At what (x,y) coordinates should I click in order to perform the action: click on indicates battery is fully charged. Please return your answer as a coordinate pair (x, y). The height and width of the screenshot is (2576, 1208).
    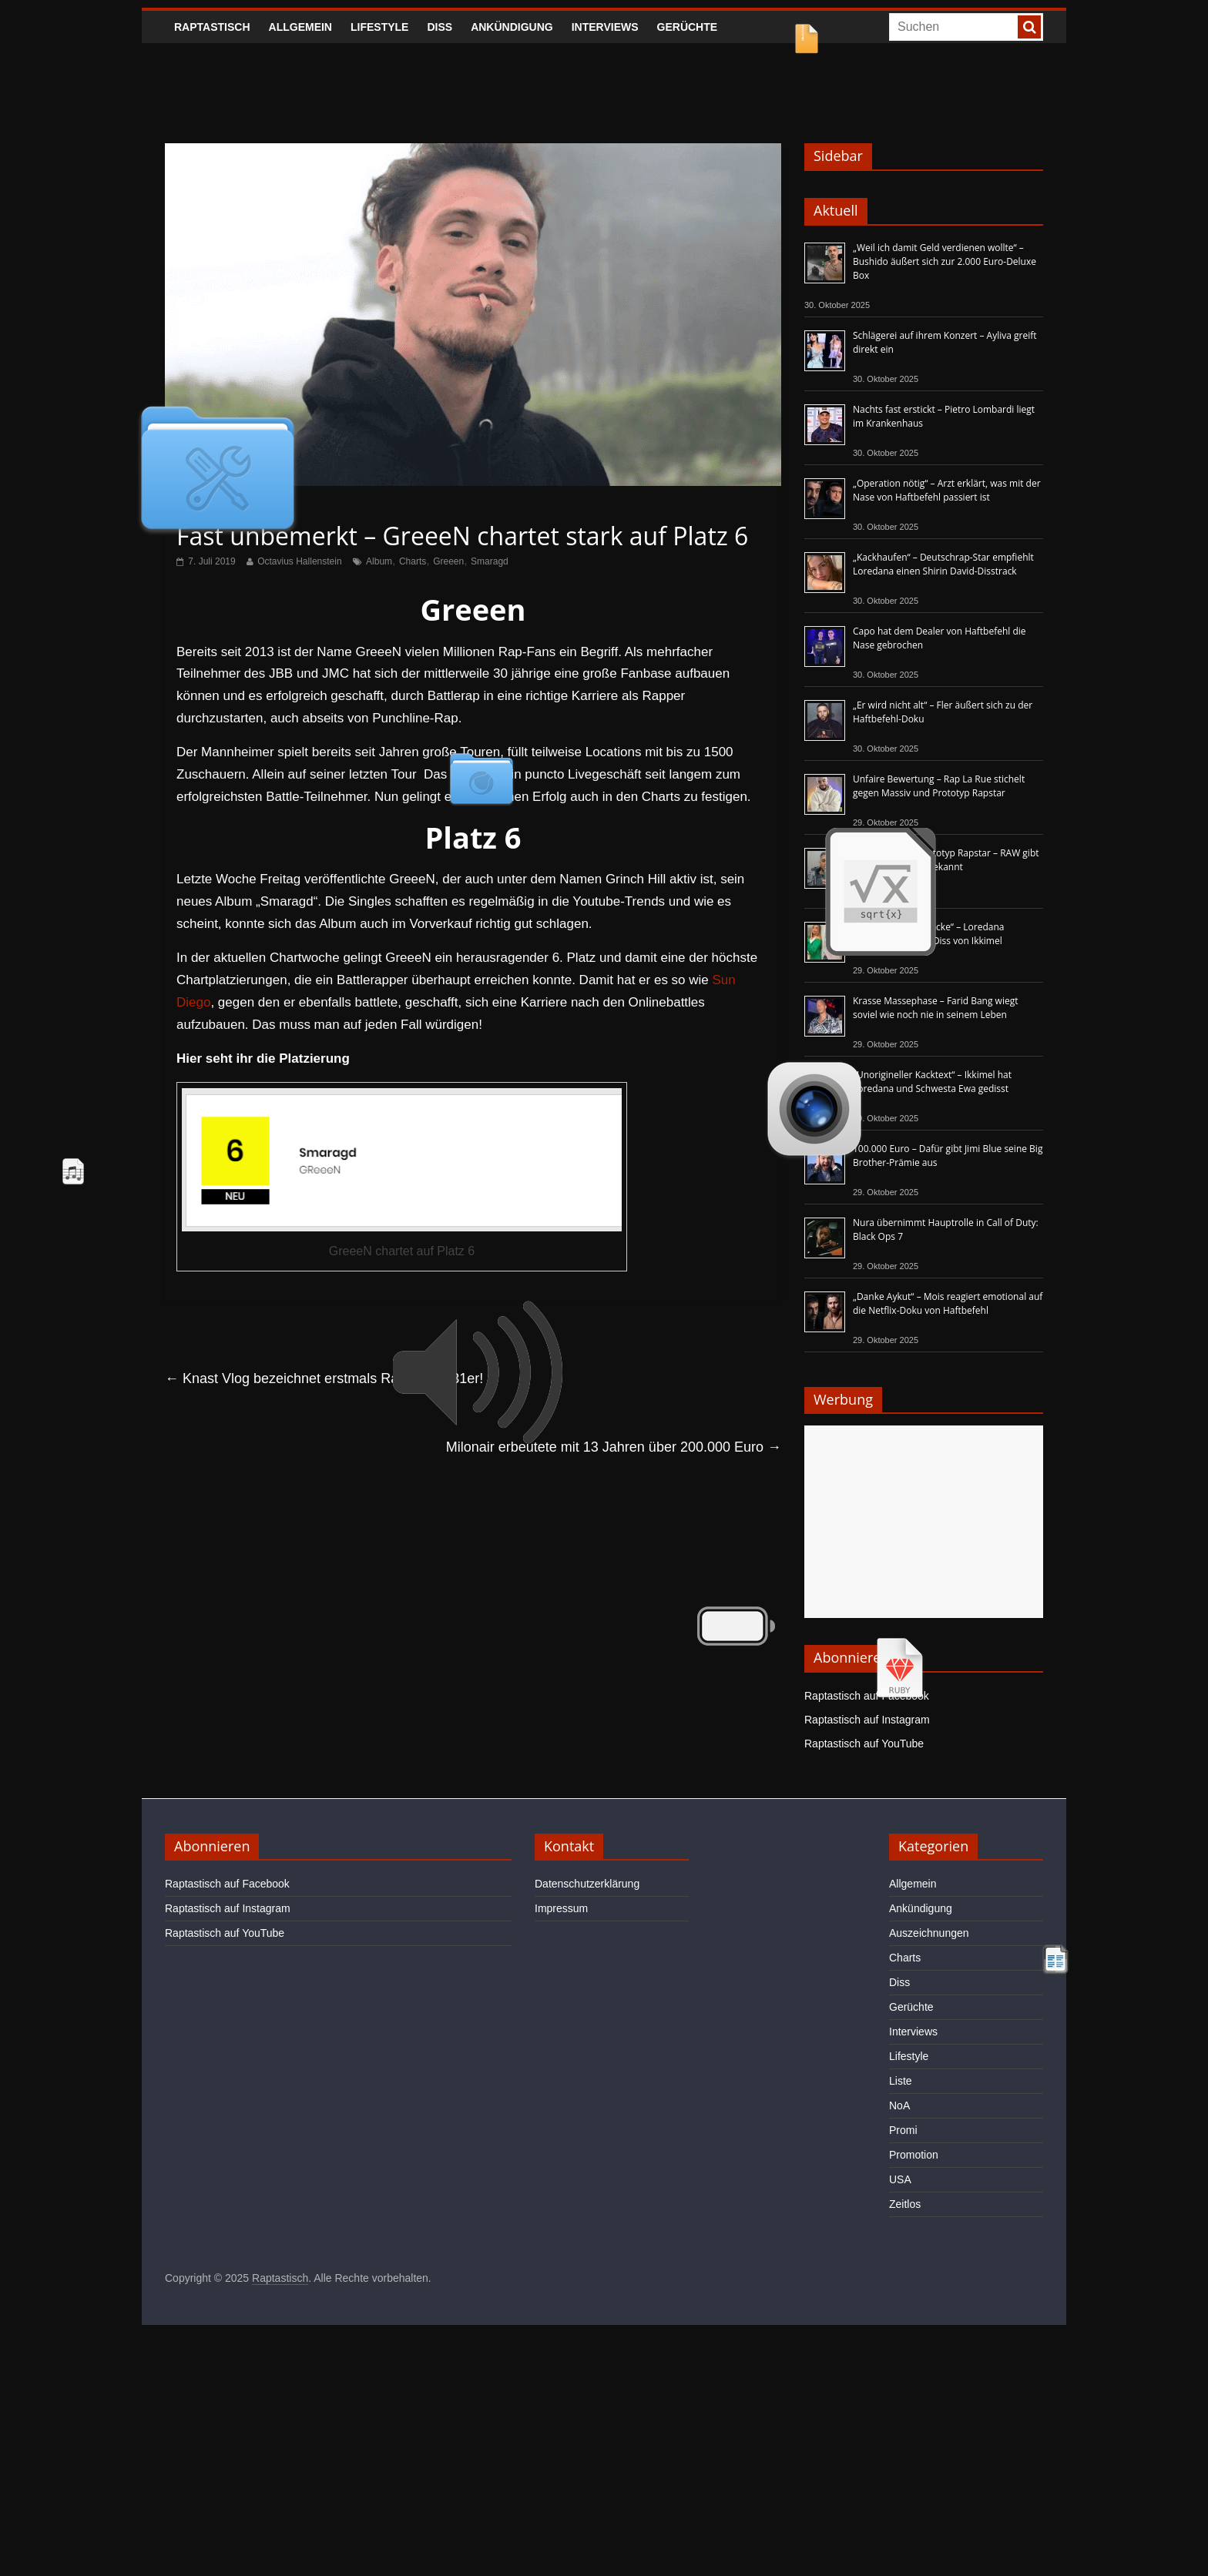
    Looking at the image, I should click on (736, 1626).